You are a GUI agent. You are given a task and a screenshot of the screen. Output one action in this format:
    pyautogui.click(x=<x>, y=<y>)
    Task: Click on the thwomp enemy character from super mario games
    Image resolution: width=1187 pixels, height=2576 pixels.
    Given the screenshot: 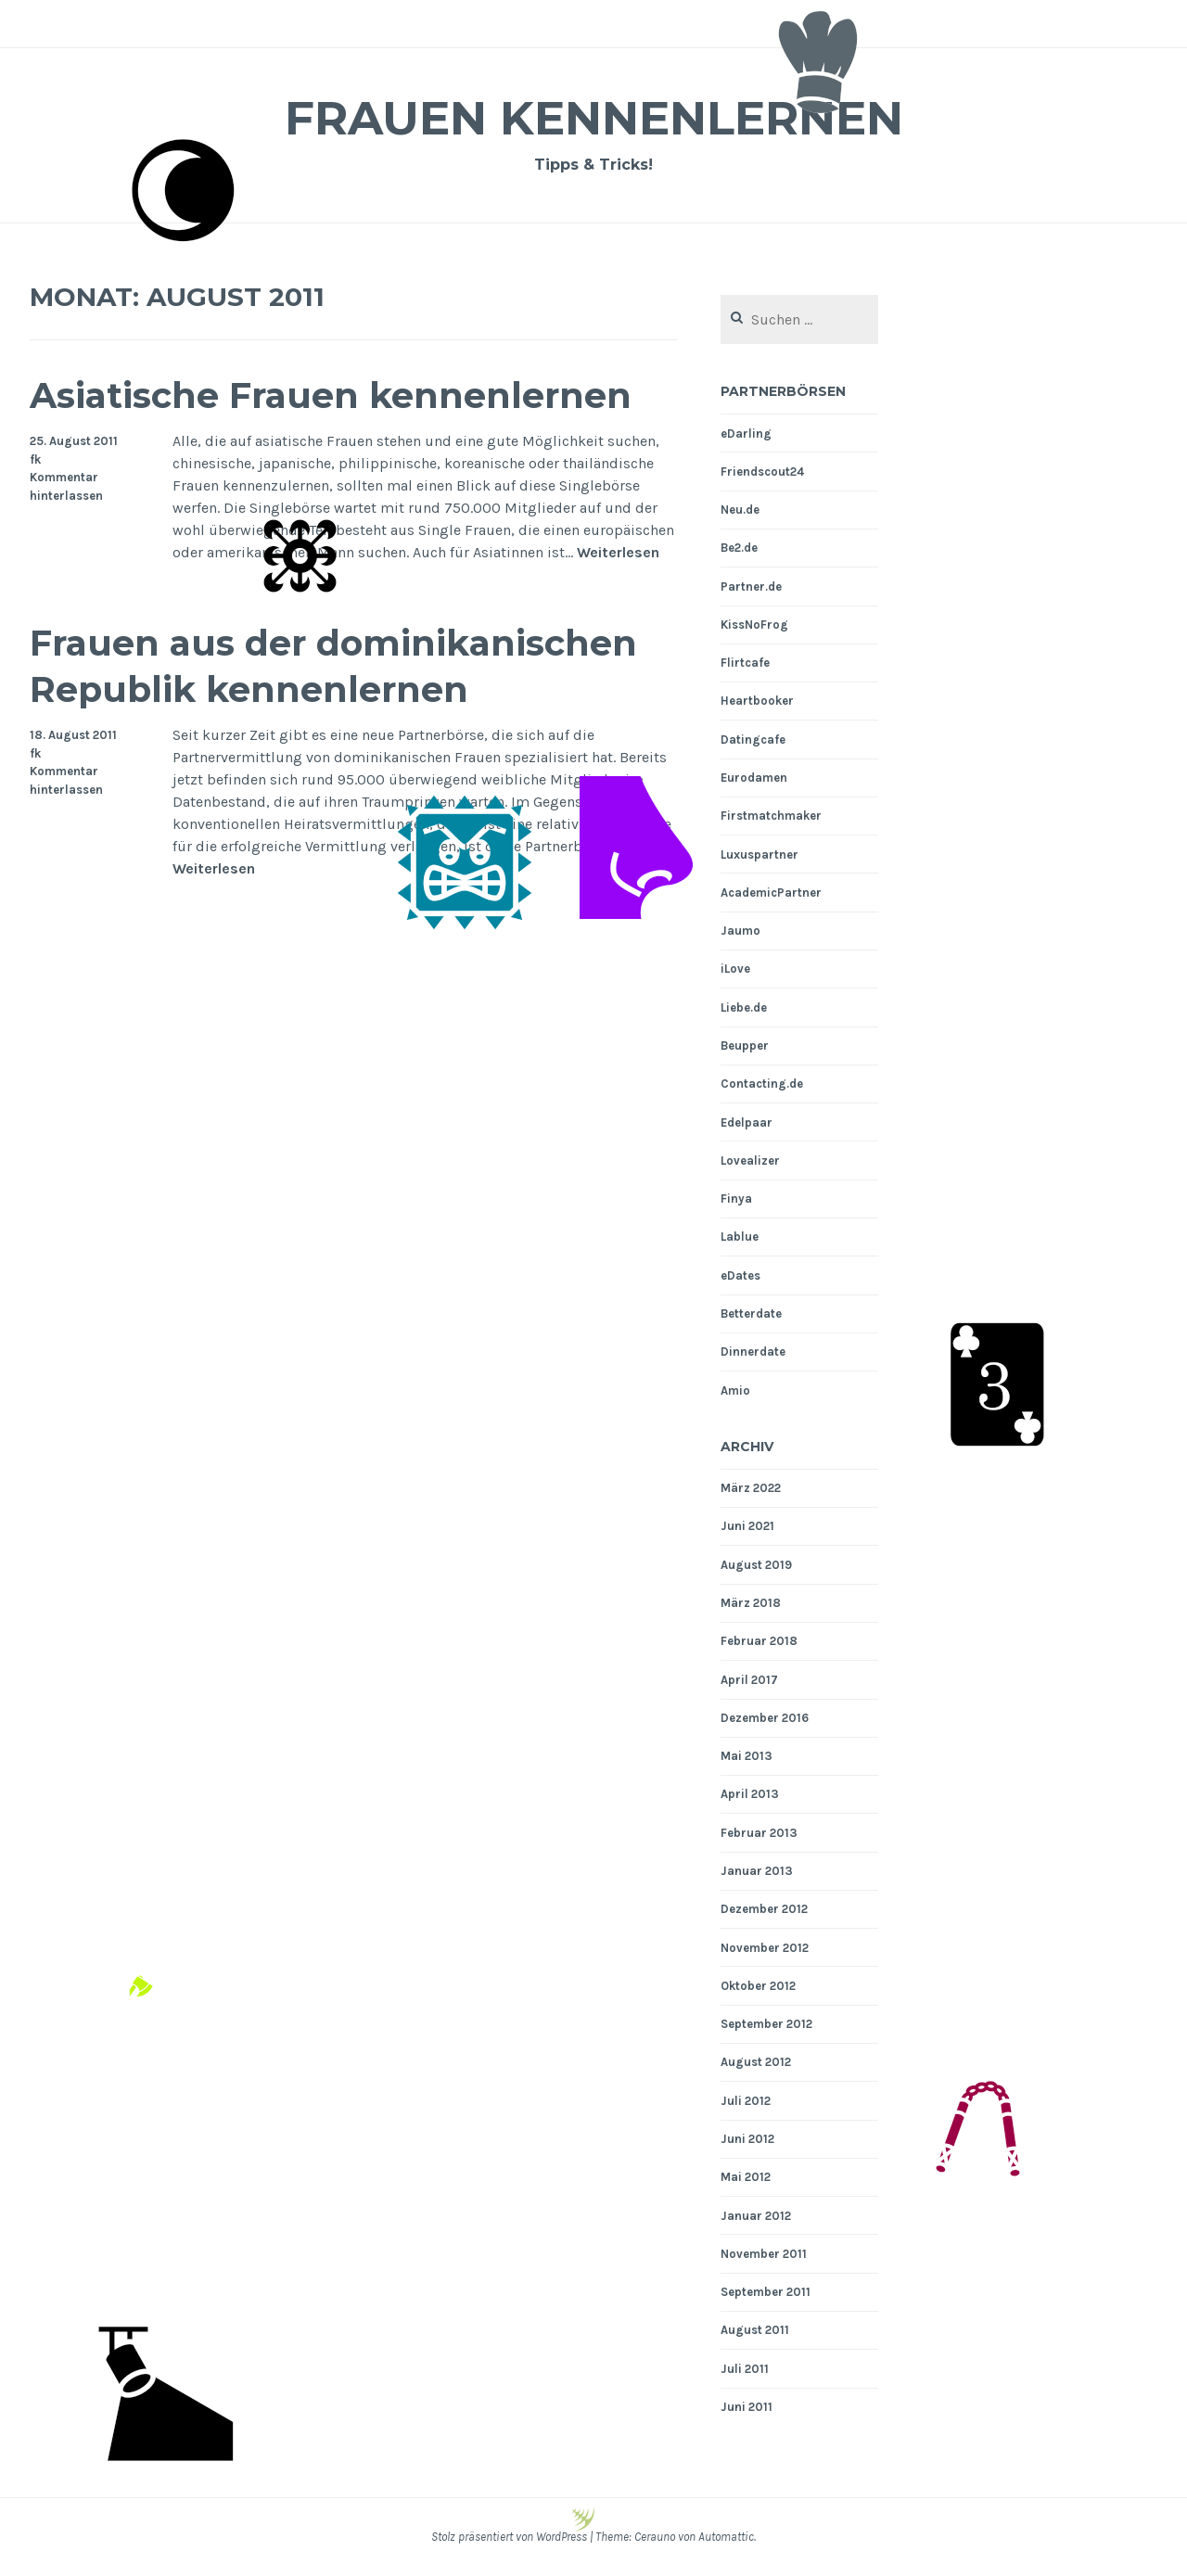 What is the action you would take?
    pyautogui.click(x=465, y=862)
    